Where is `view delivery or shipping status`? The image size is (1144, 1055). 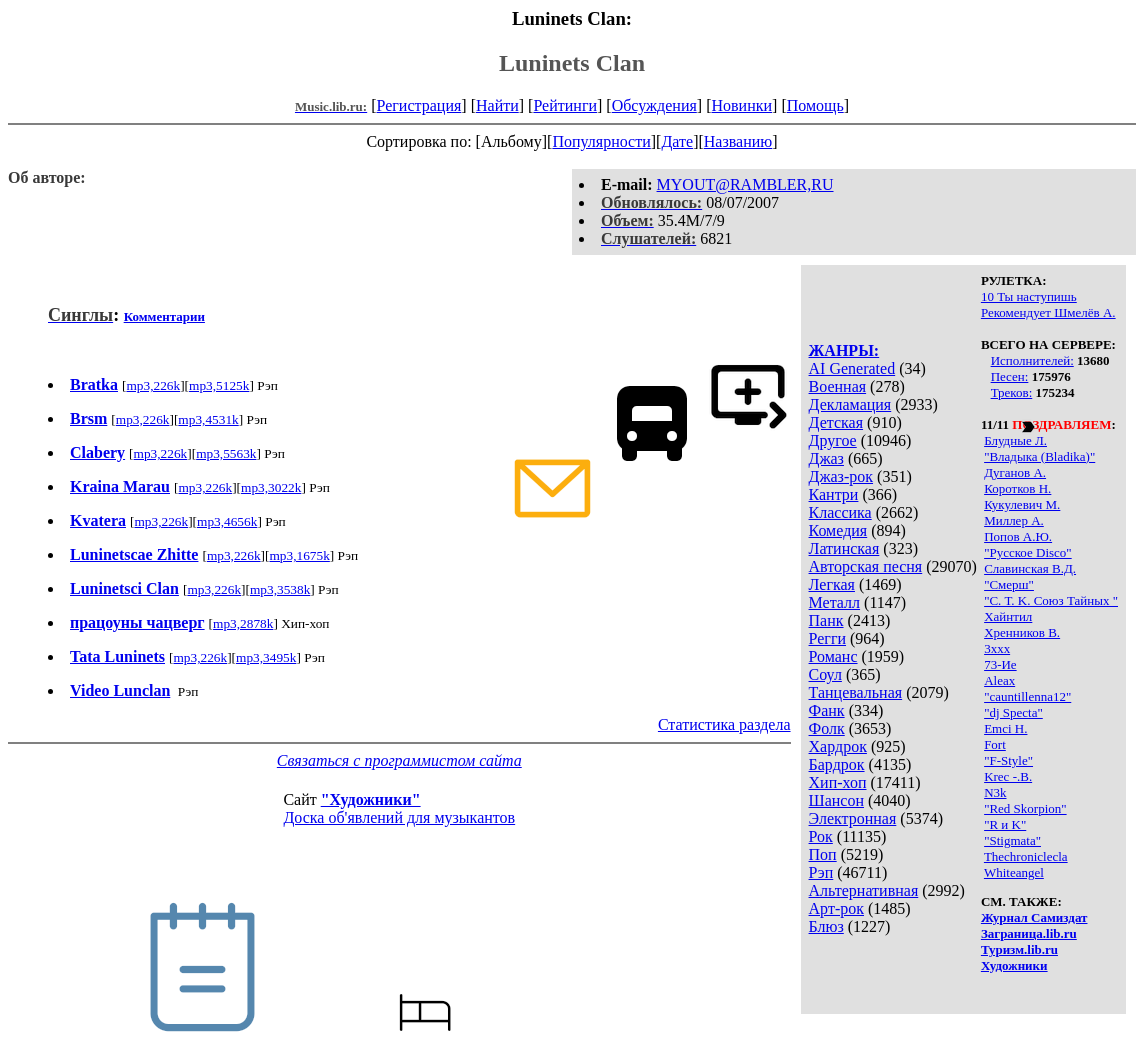
view delivery or shipping status is located at coordinates (652, 421).